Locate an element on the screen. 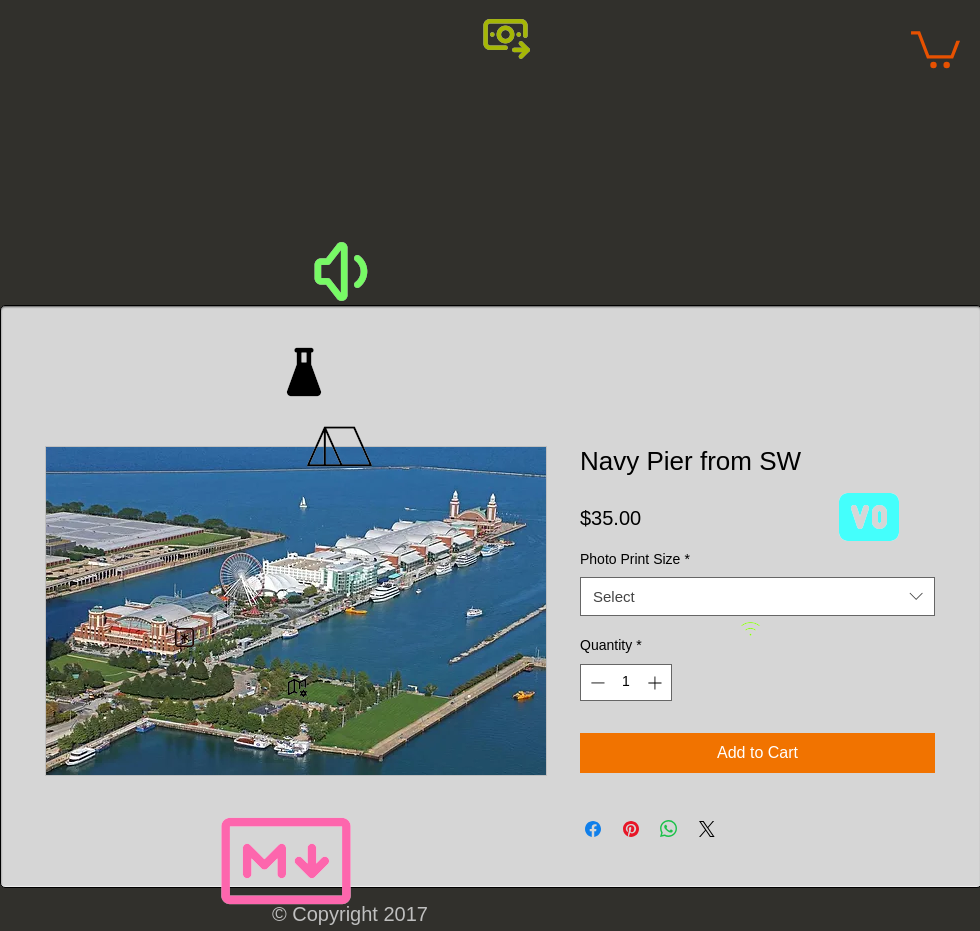  enter a password or passcode field is located at coordinates (184, 637).